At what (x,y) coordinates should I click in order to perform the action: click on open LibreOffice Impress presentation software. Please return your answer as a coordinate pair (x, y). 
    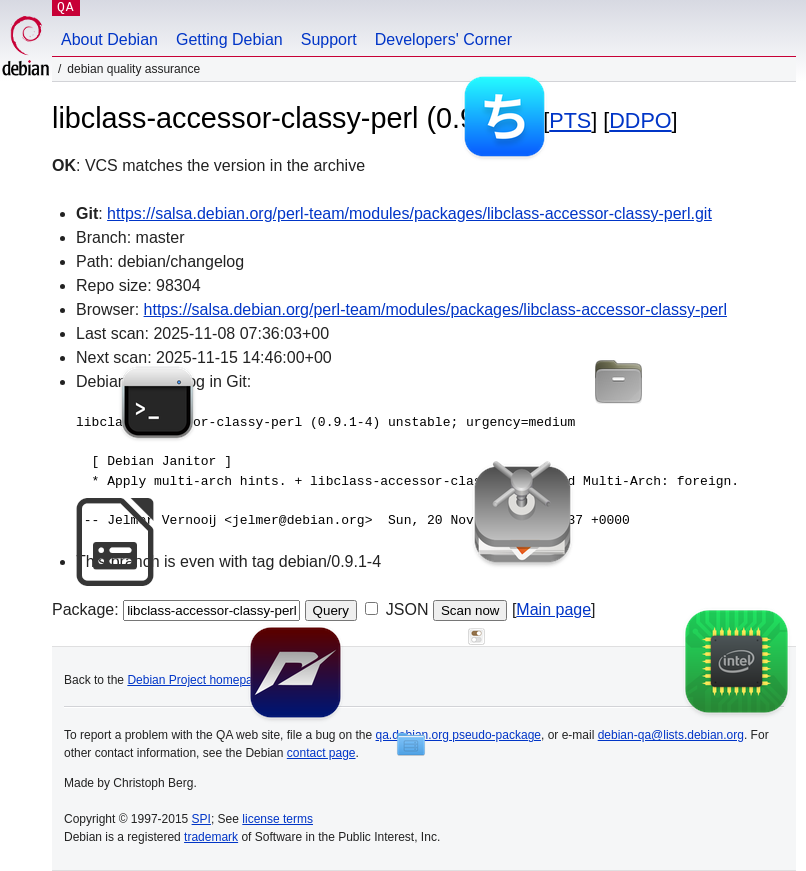
    Looking at the image, I should click on (115, 542).